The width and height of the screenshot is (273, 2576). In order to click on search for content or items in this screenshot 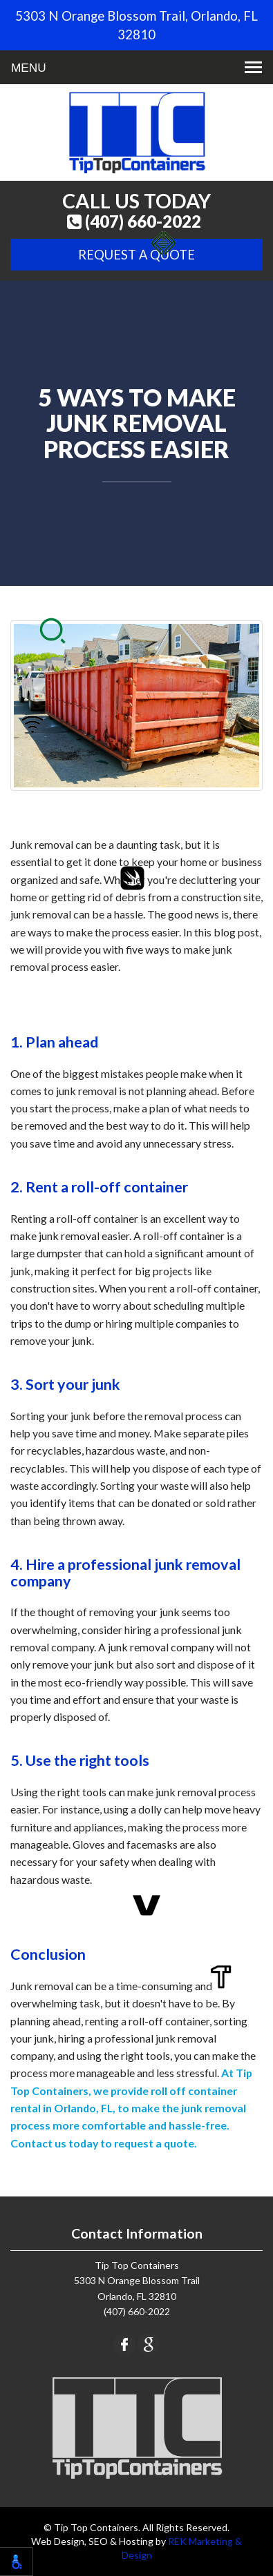, I will do `click(53, 631)`.